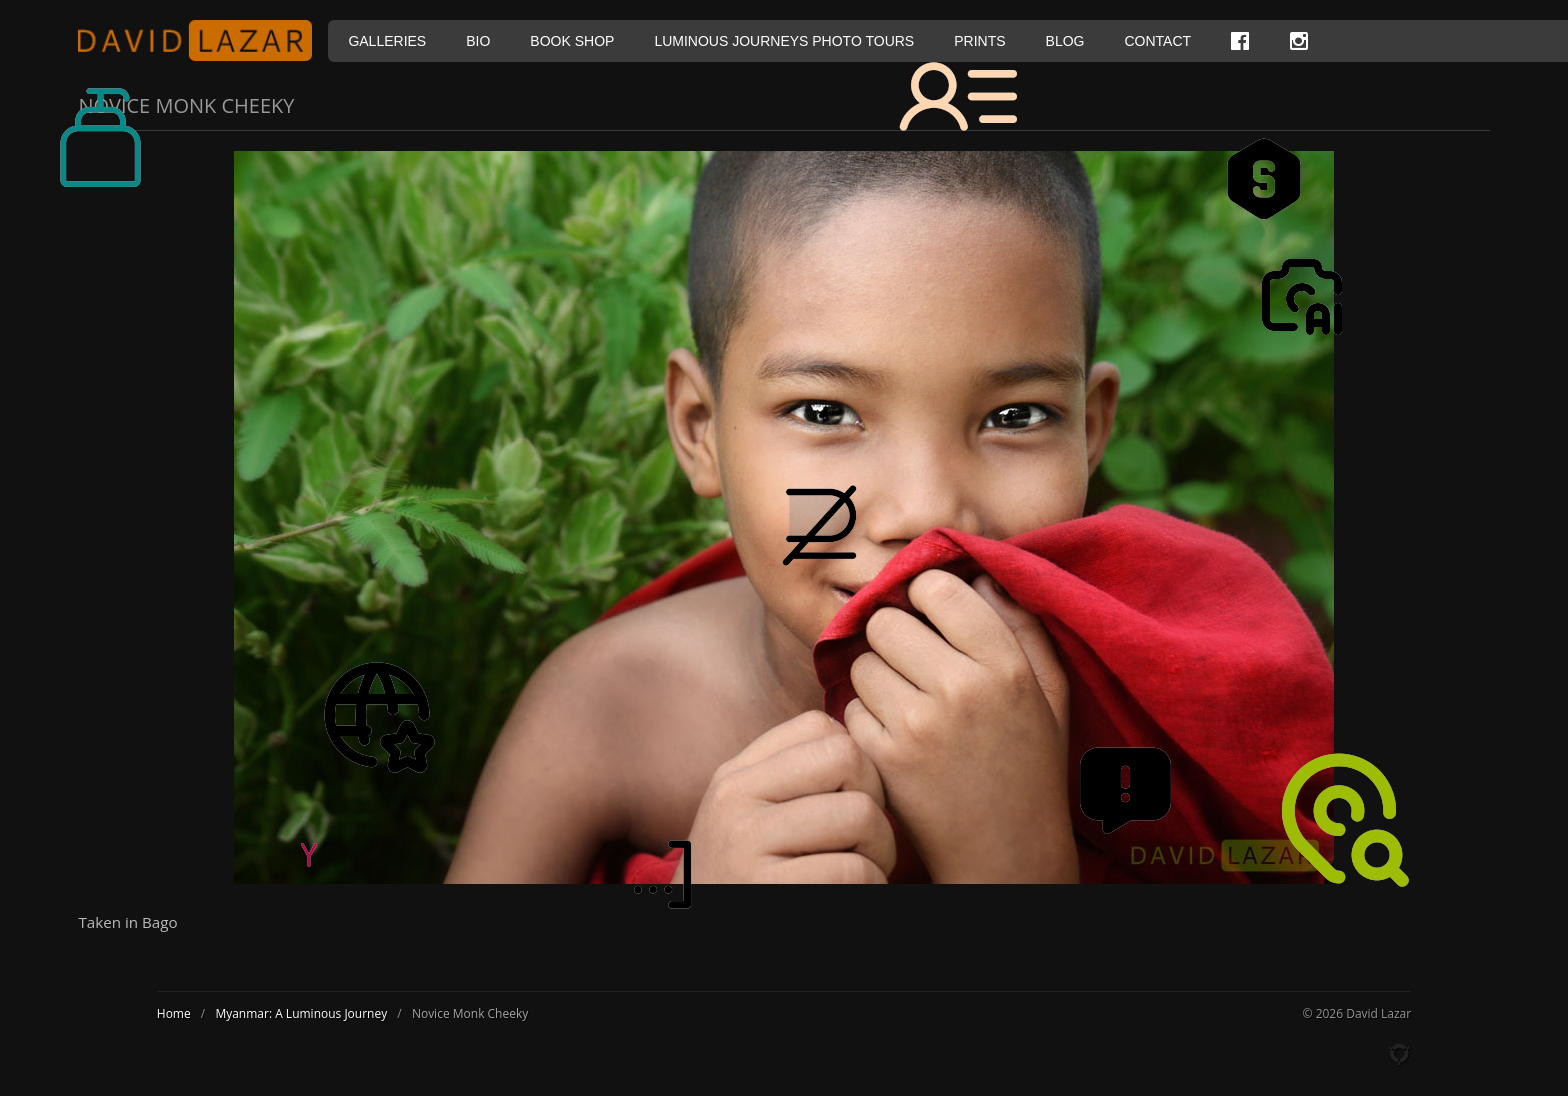 Image resolution: width=1568 pixels, height=1096 pixels. Describe the element at coordinates (1339, 817) in the screenshot. I see `search for a location on the map` at that location.